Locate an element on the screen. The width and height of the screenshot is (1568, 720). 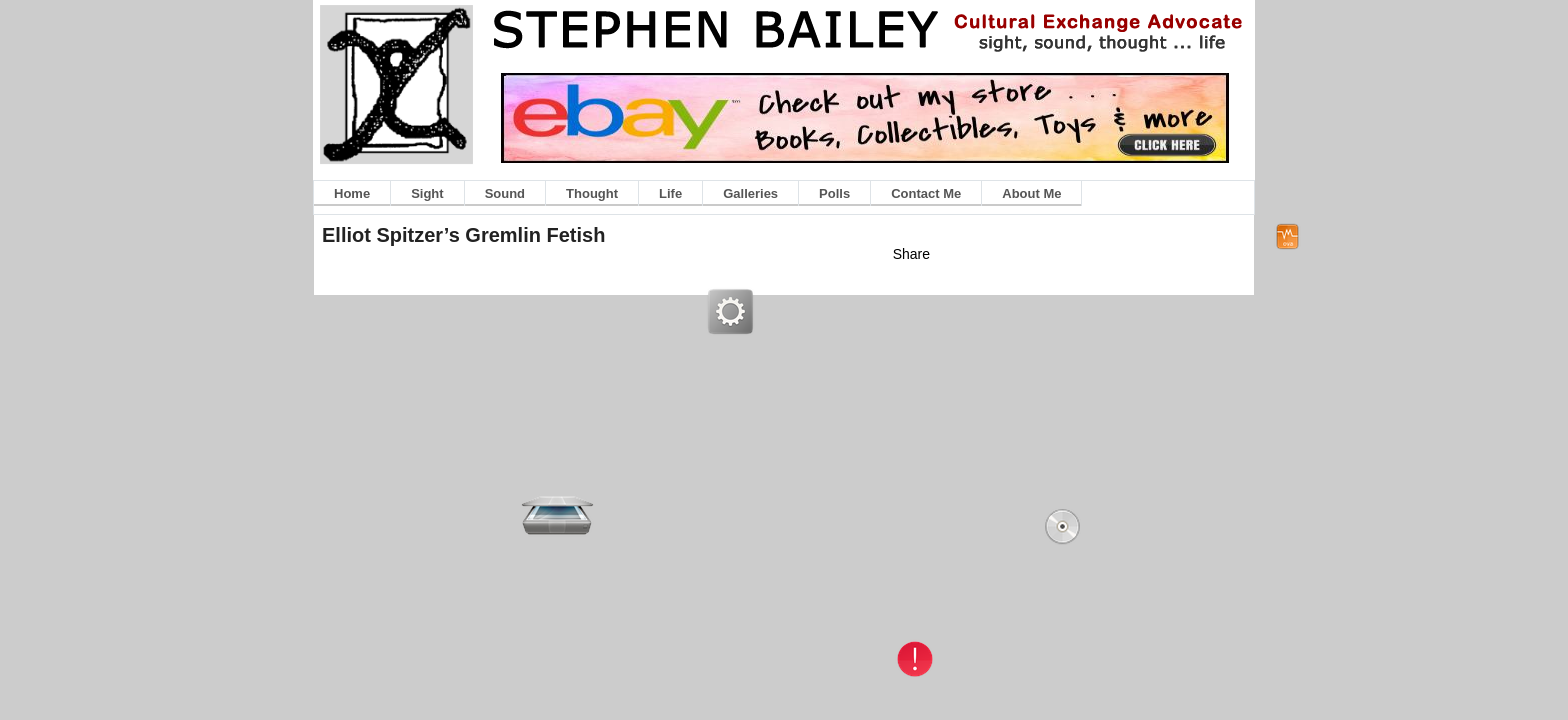
open a VirtualBox appliance file (.ova) is located at coordinates (1287, 236).